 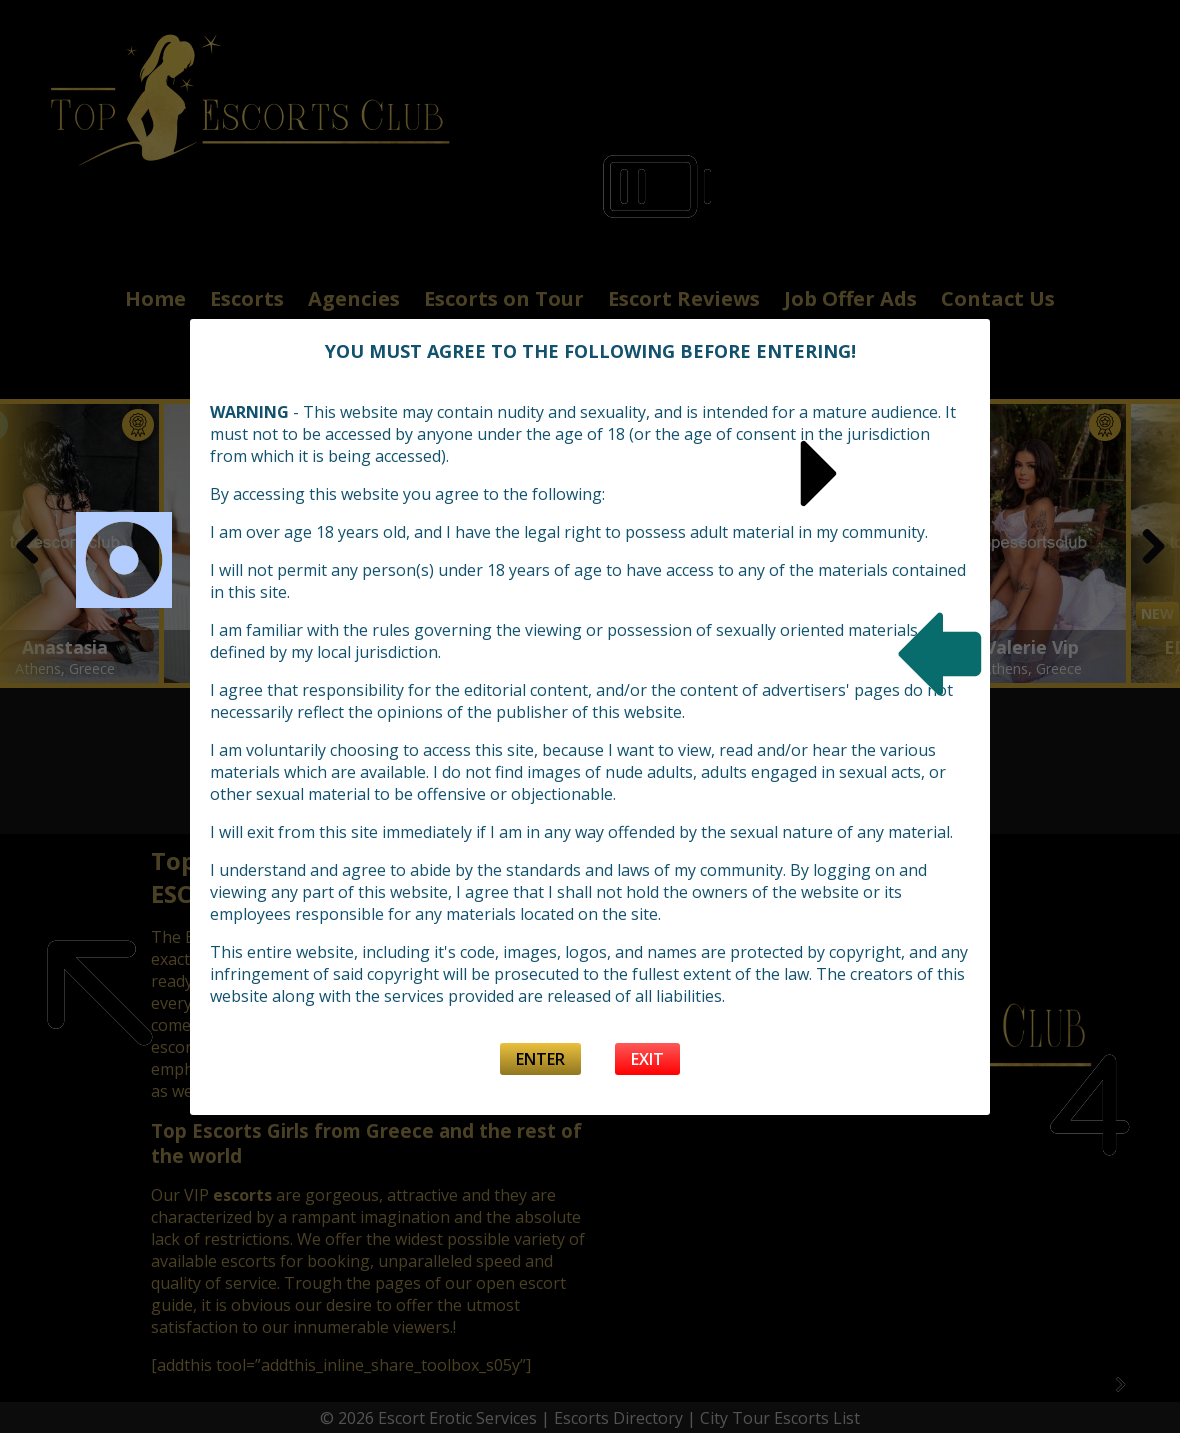 What do you see at coordinates (1120, 1384) in the screenshot?
I see `go to next item or page` at bounding box center [1120, 1384].